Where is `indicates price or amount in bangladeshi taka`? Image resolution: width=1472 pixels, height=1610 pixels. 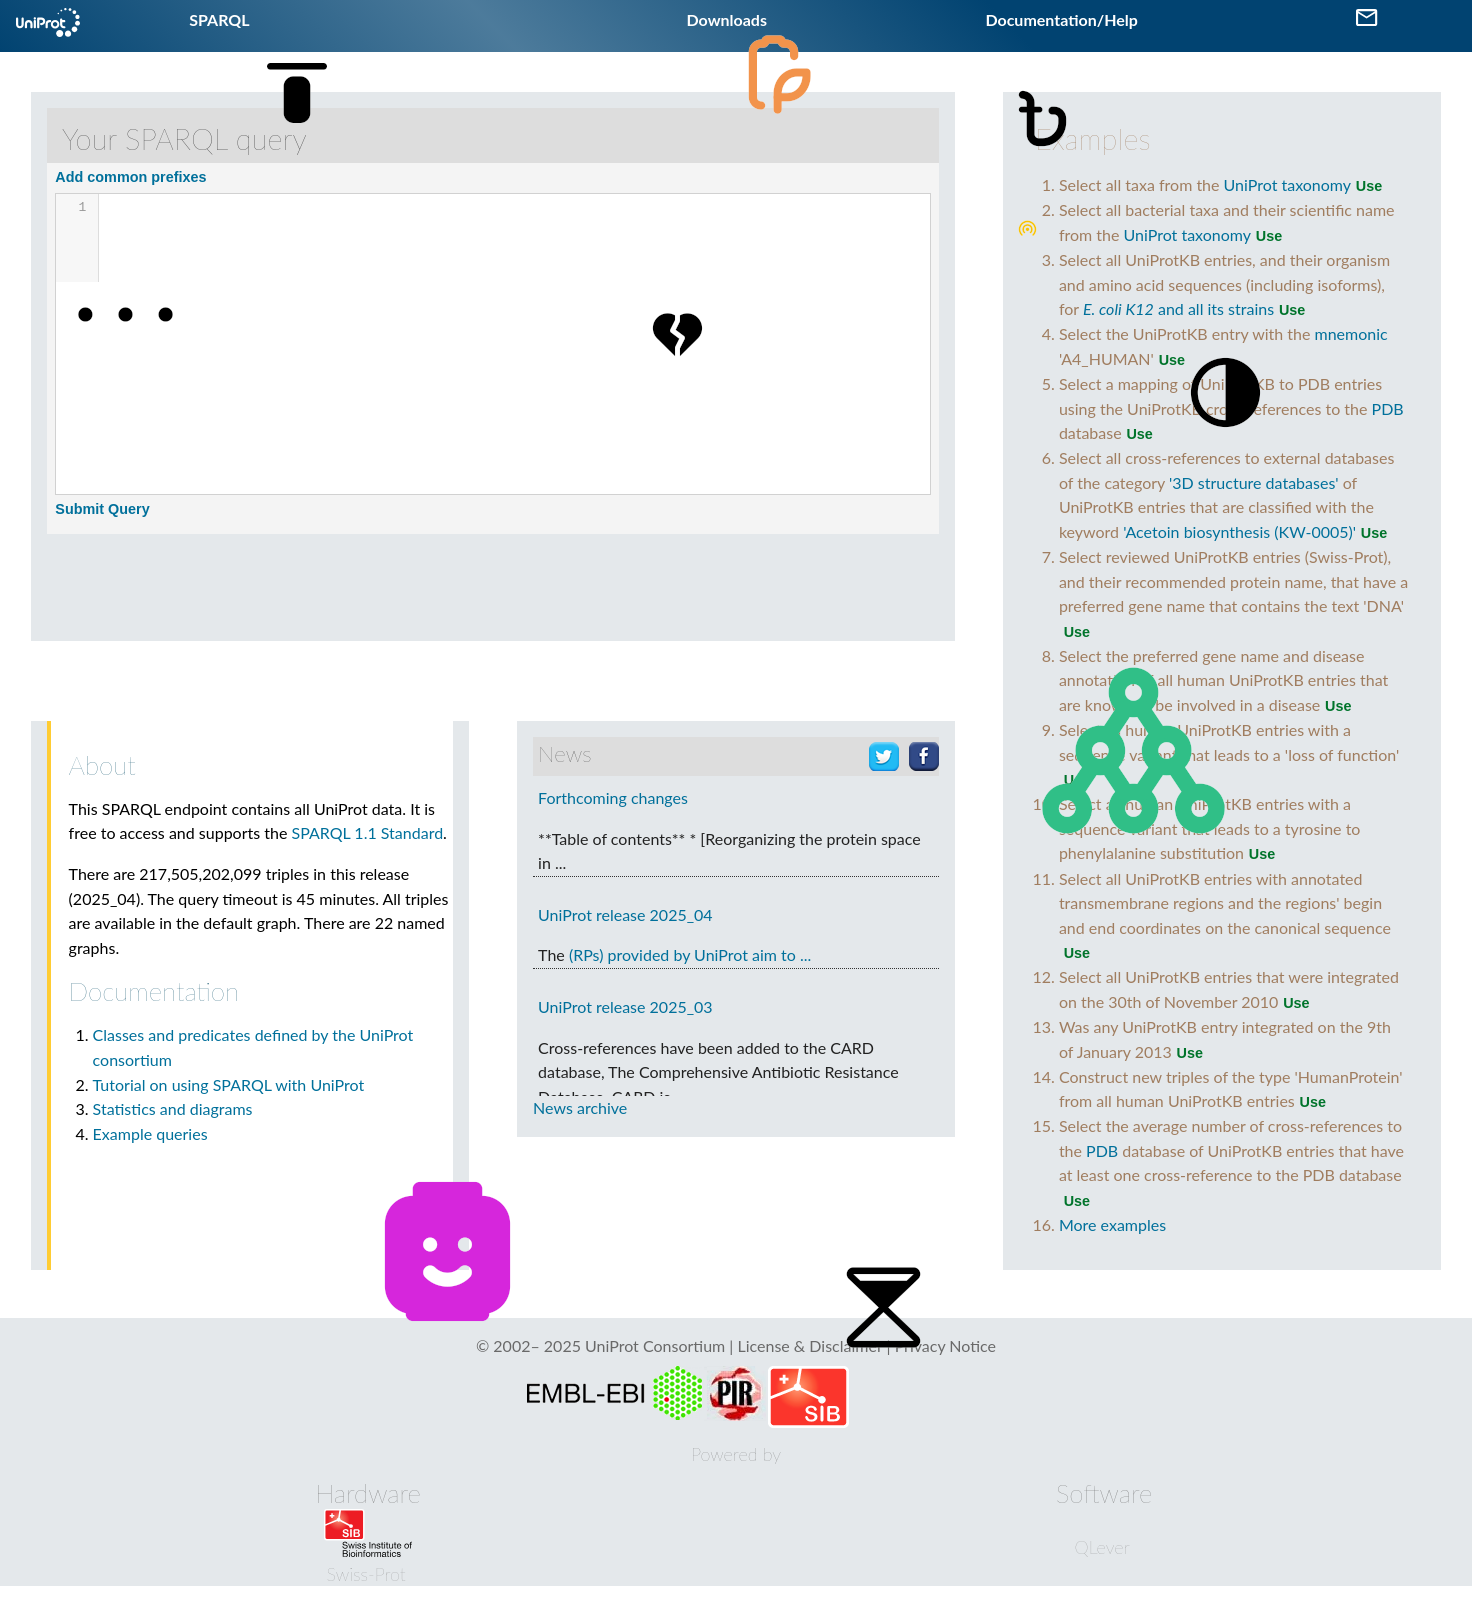 indicates price or amount in bangladeshi taka is located at coordinates (1042, 118).